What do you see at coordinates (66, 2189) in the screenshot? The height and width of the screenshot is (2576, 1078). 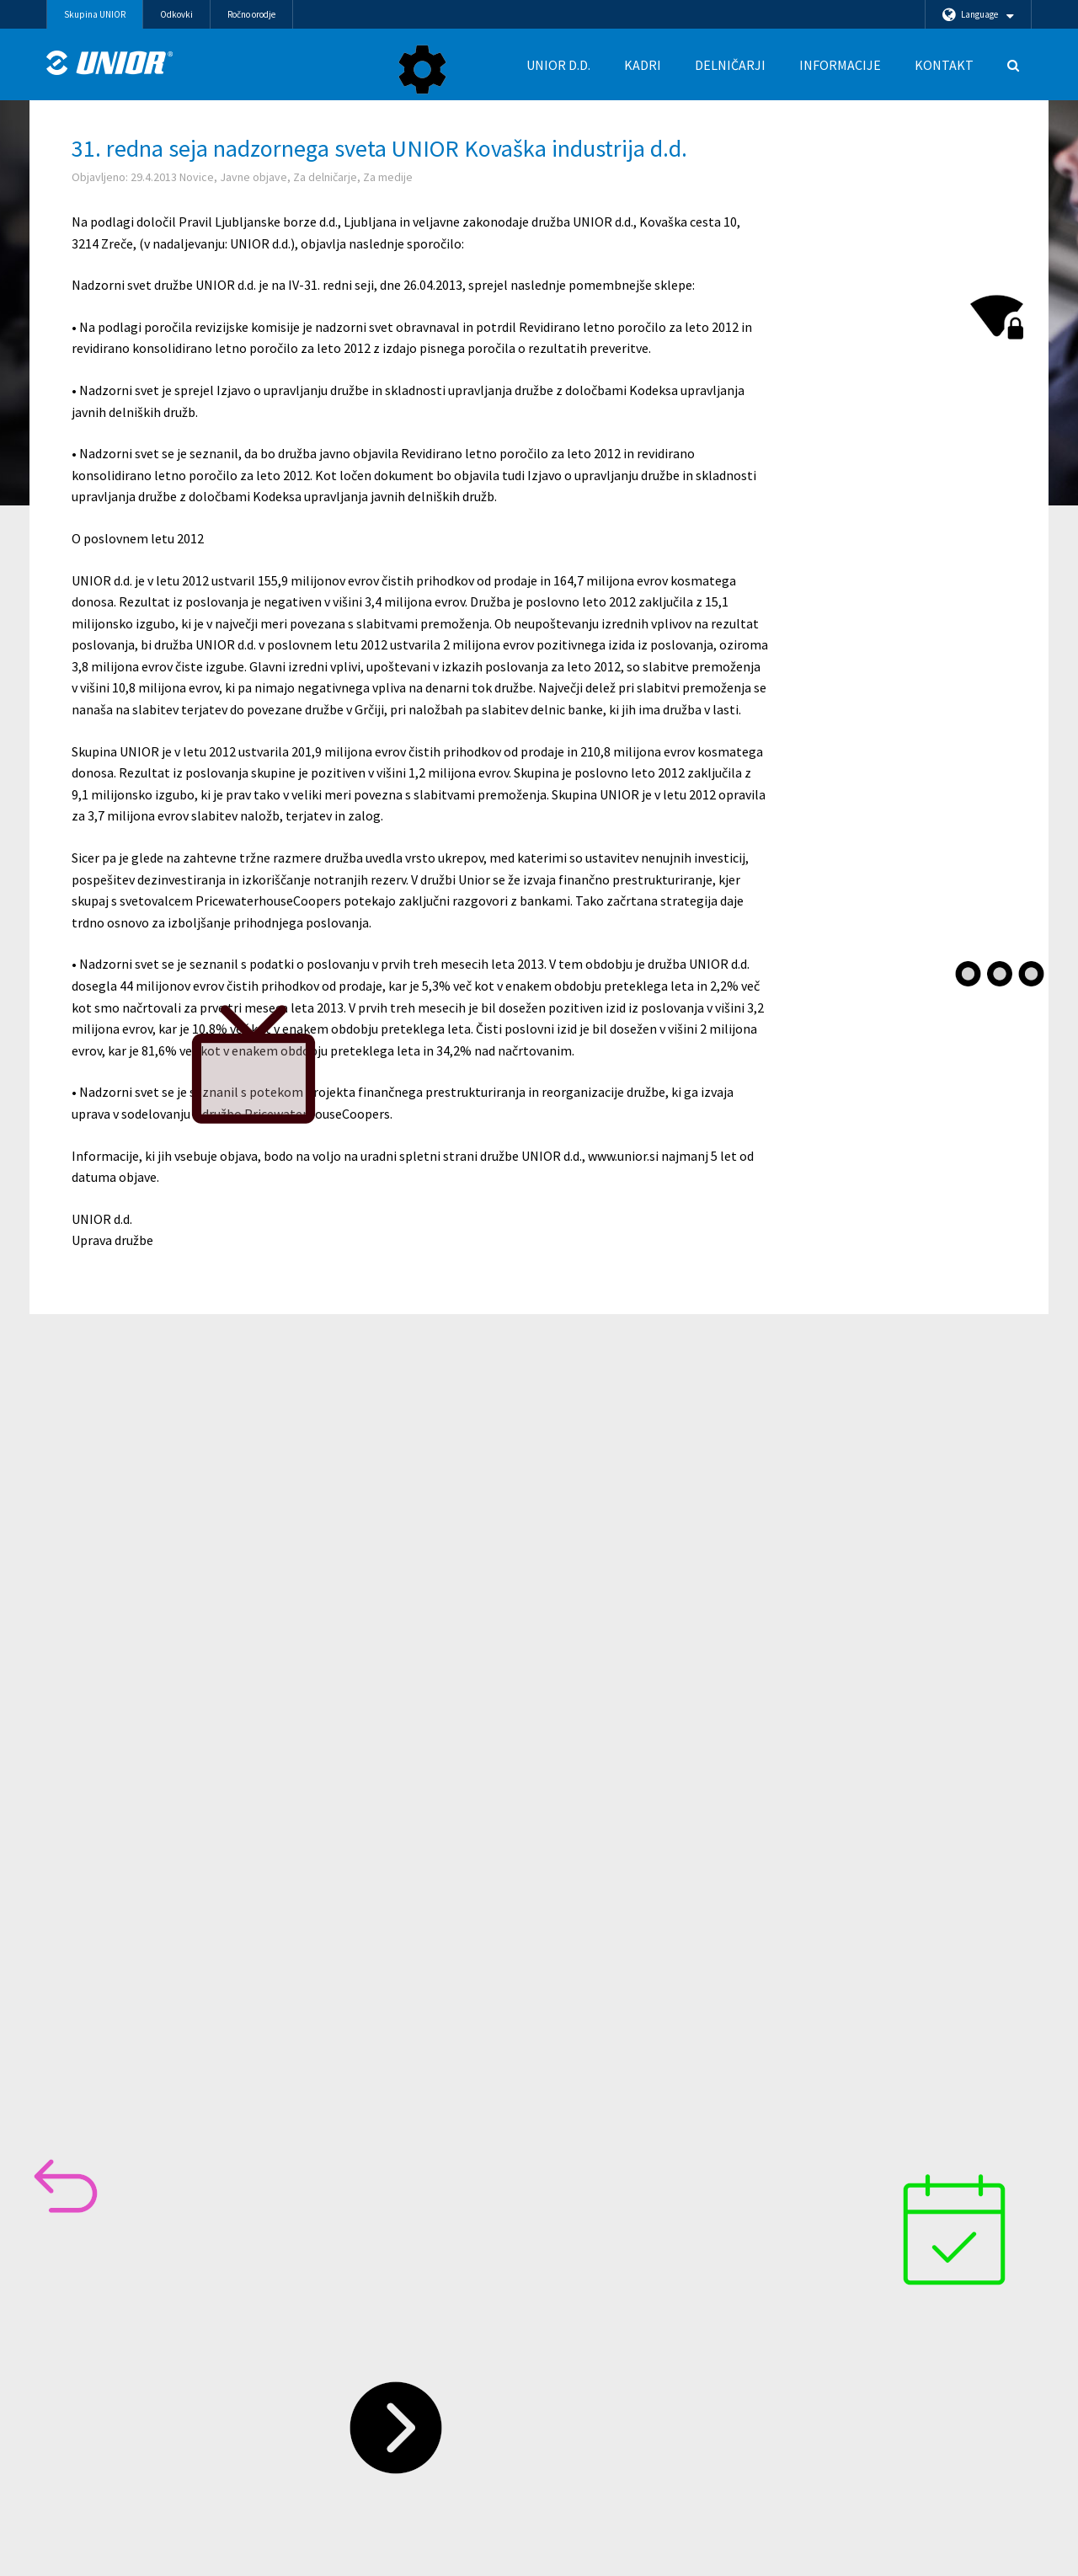 I see `undo last action` at bounding box center [66, 2189].